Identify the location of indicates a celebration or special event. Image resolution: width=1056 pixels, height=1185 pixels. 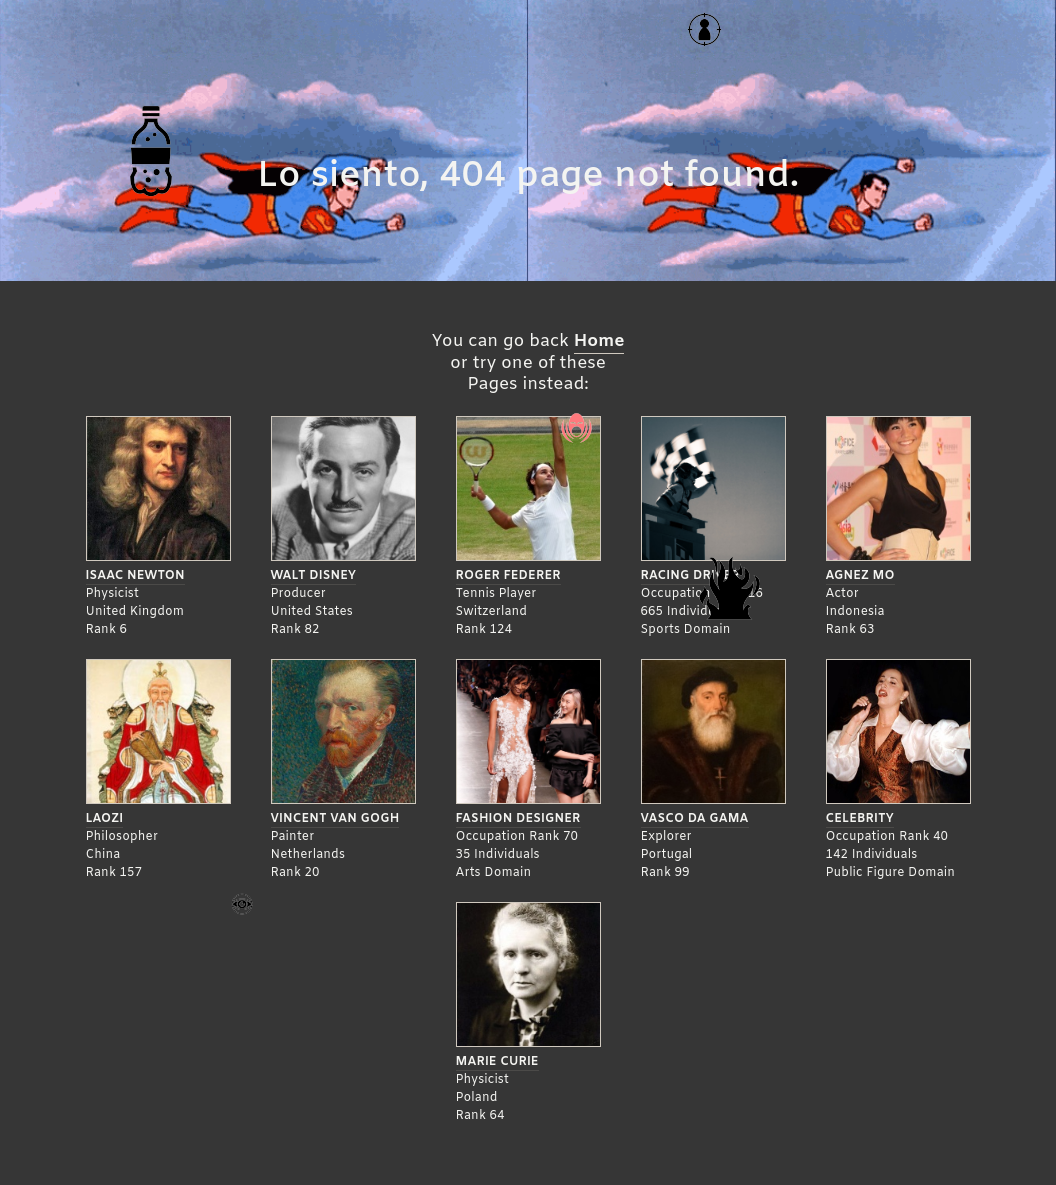
(728, 588).